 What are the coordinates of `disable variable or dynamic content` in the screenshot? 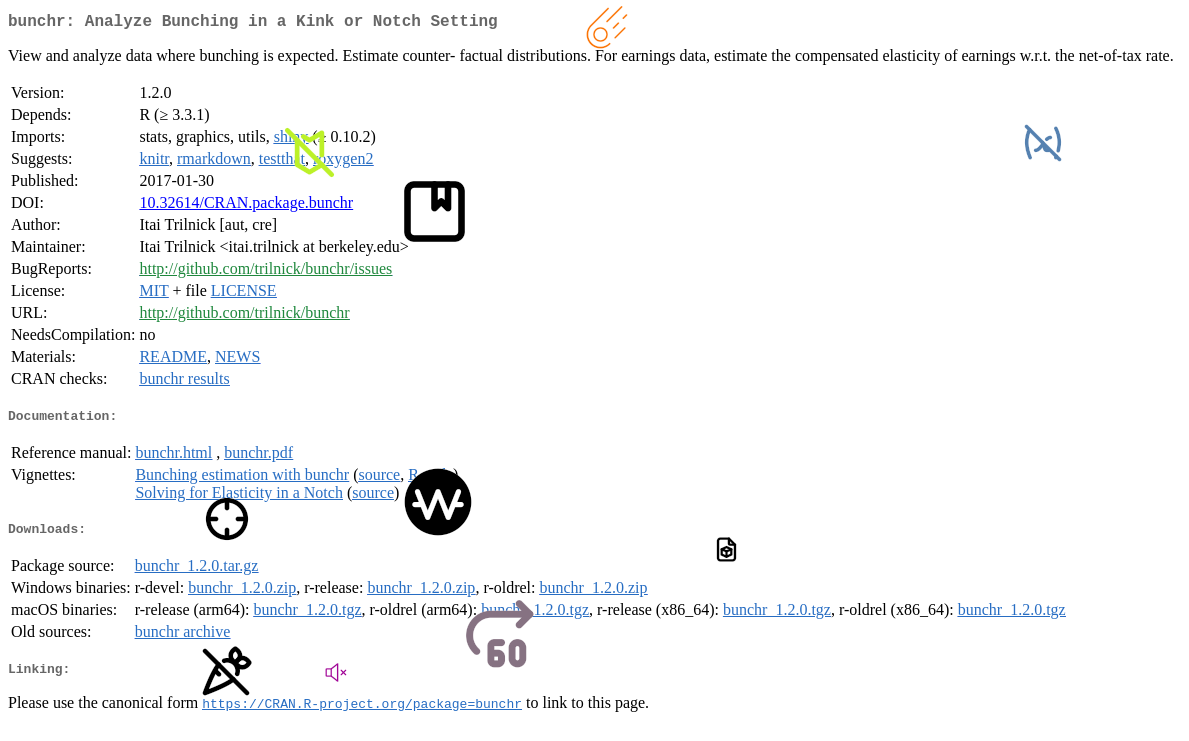 It's located at (1043, 143).